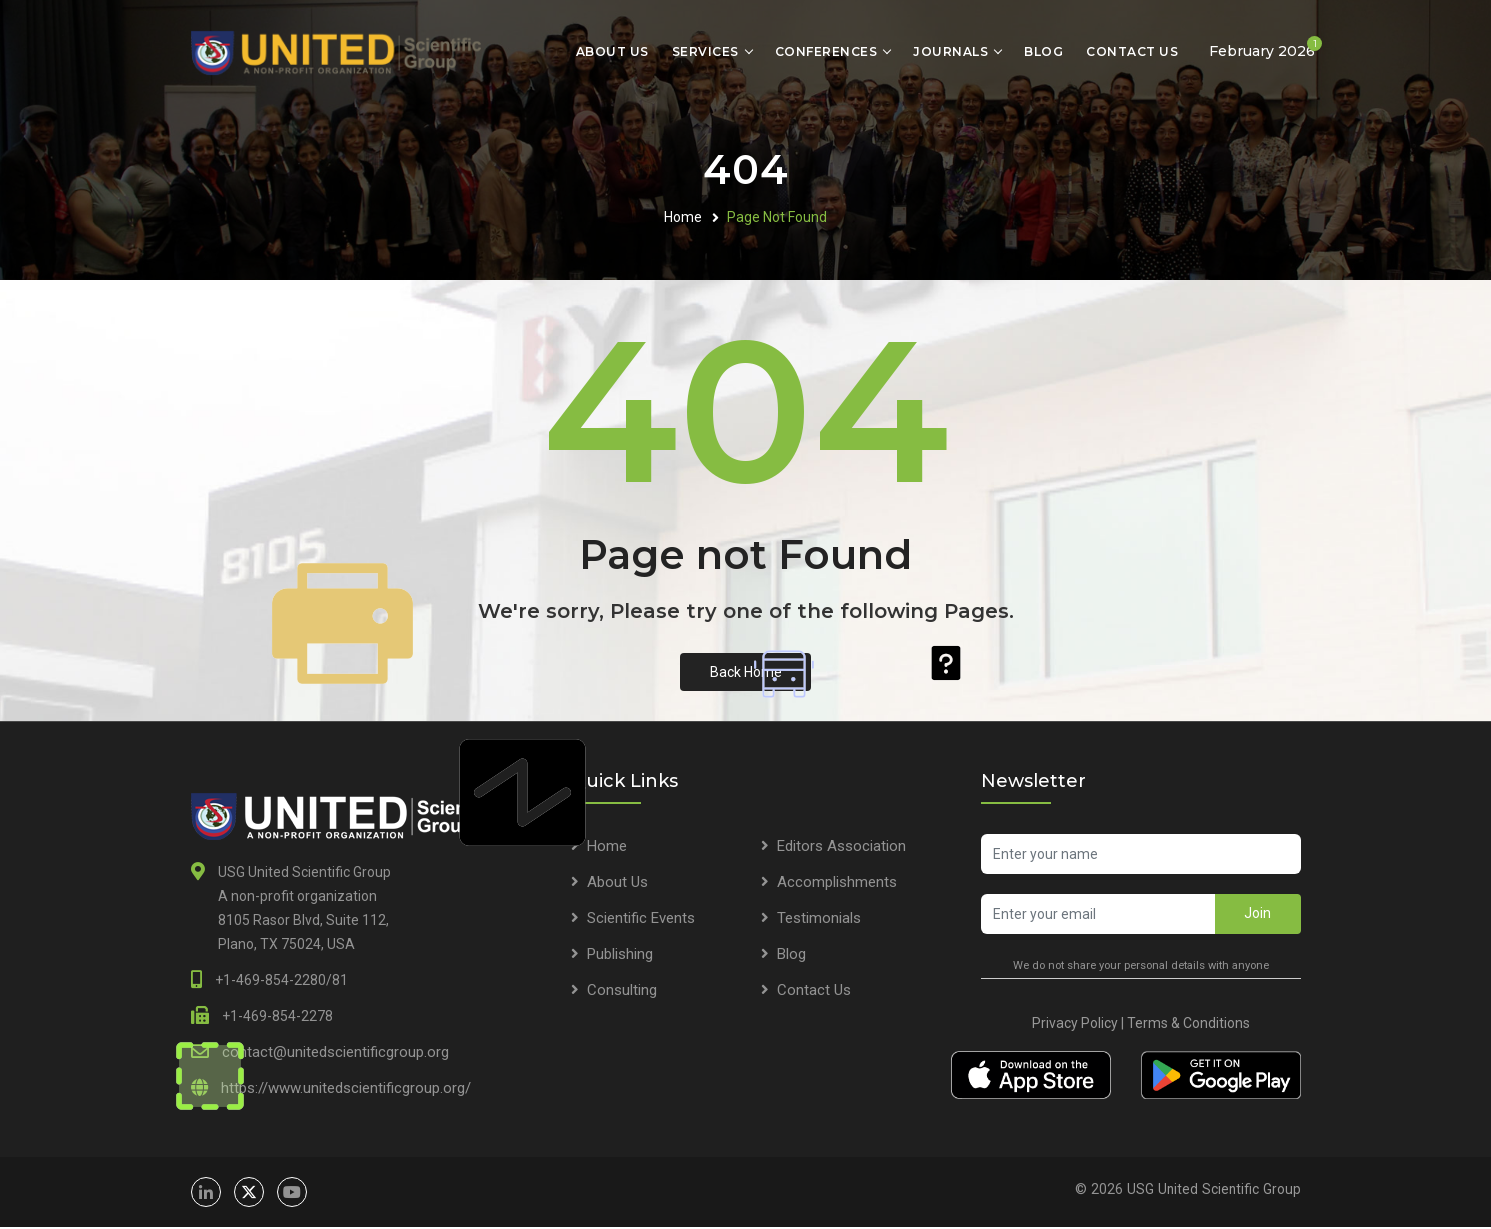 This screenshot has width=1491, height=1229. What do you see at coordinates (342, 623) in the screenshot?
I see `print the current document` at bounding box center [342, 623].